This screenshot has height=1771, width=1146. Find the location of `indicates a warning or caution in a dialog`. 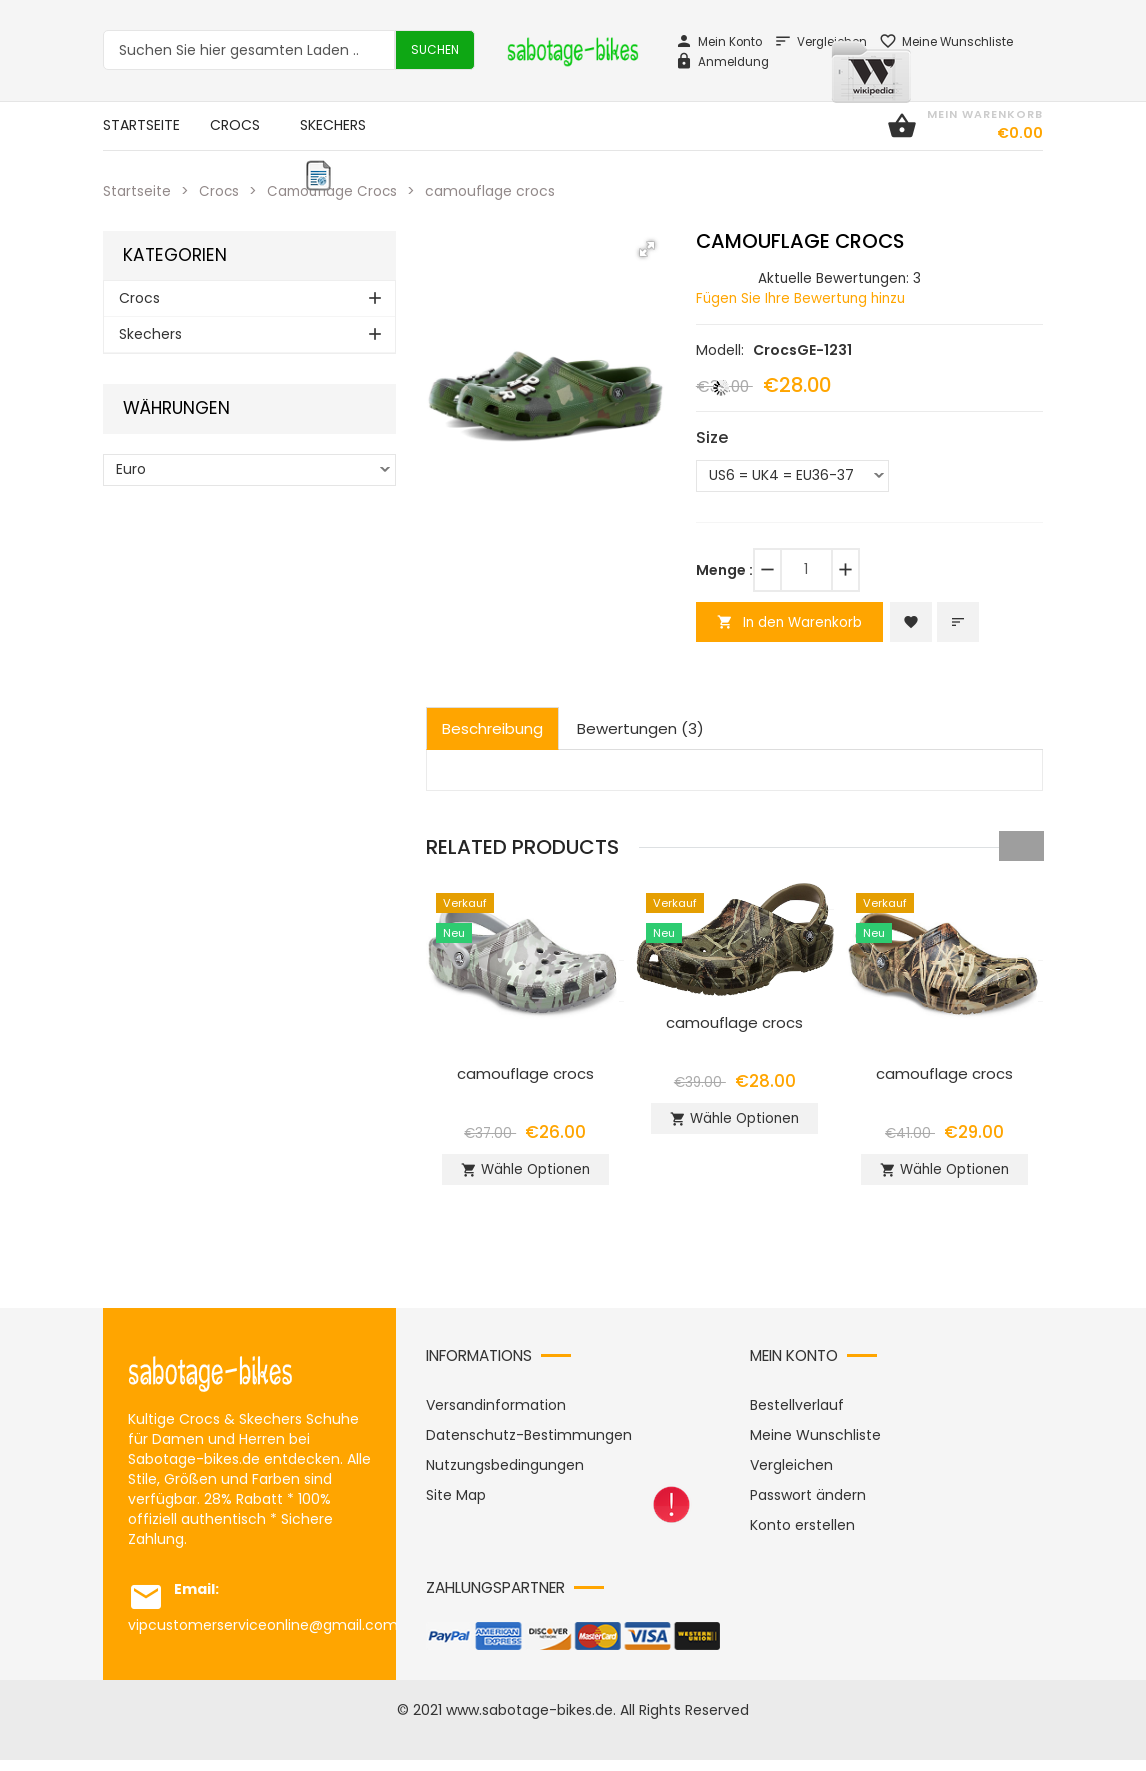

indicates a warning or caution in a dialog is located at coordinates (671, 1504).